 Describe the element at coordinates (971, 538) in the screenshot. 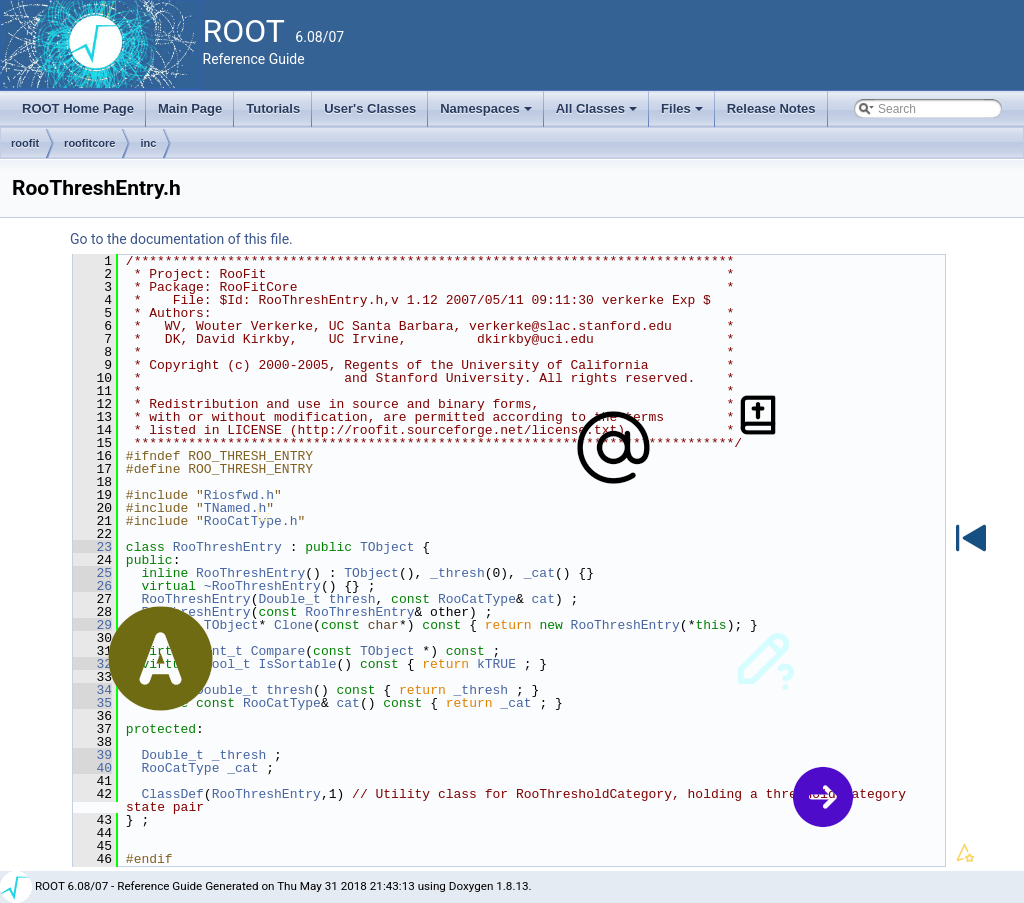

I see `skip to previous track` at that location.